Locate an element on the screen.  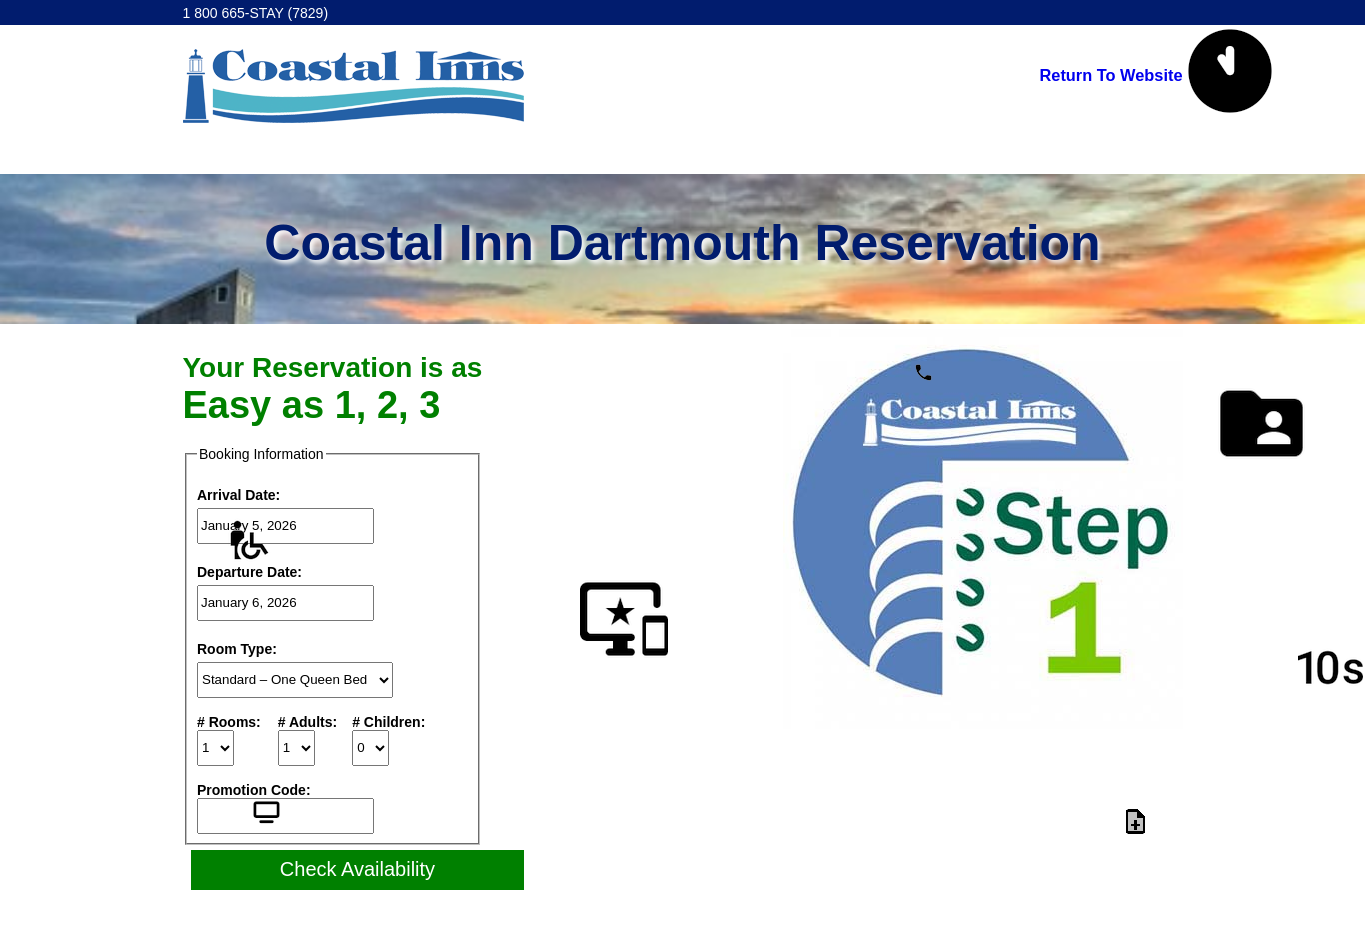
access tv or video streaming is located at coordinates (266, 811).